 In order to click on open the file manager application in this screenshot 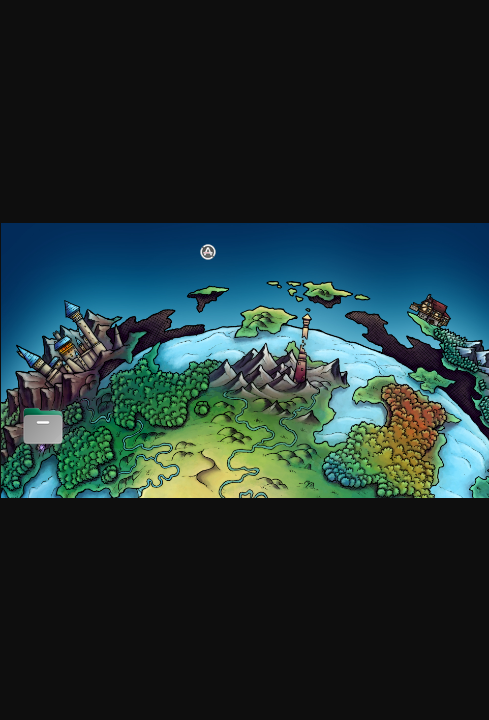, I will do `click(43, 426)`.